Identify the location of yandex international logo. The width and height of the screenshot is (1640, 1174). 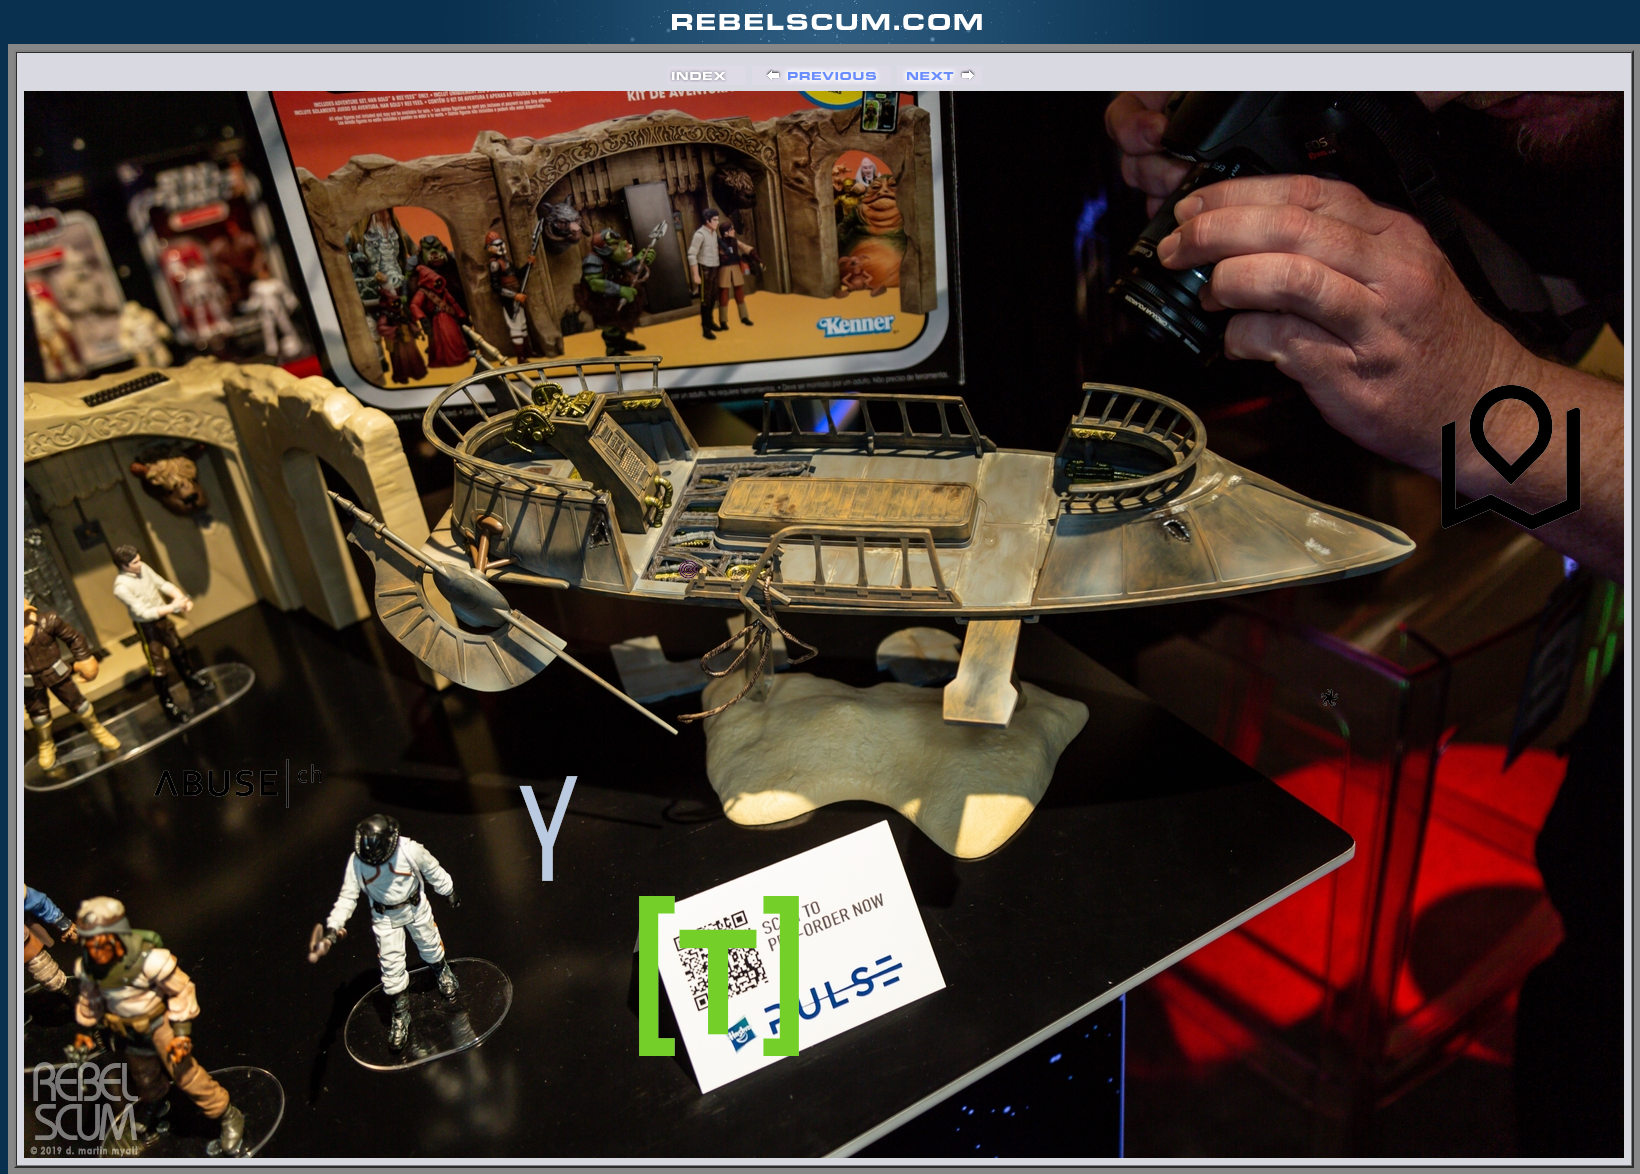
(548, 828).